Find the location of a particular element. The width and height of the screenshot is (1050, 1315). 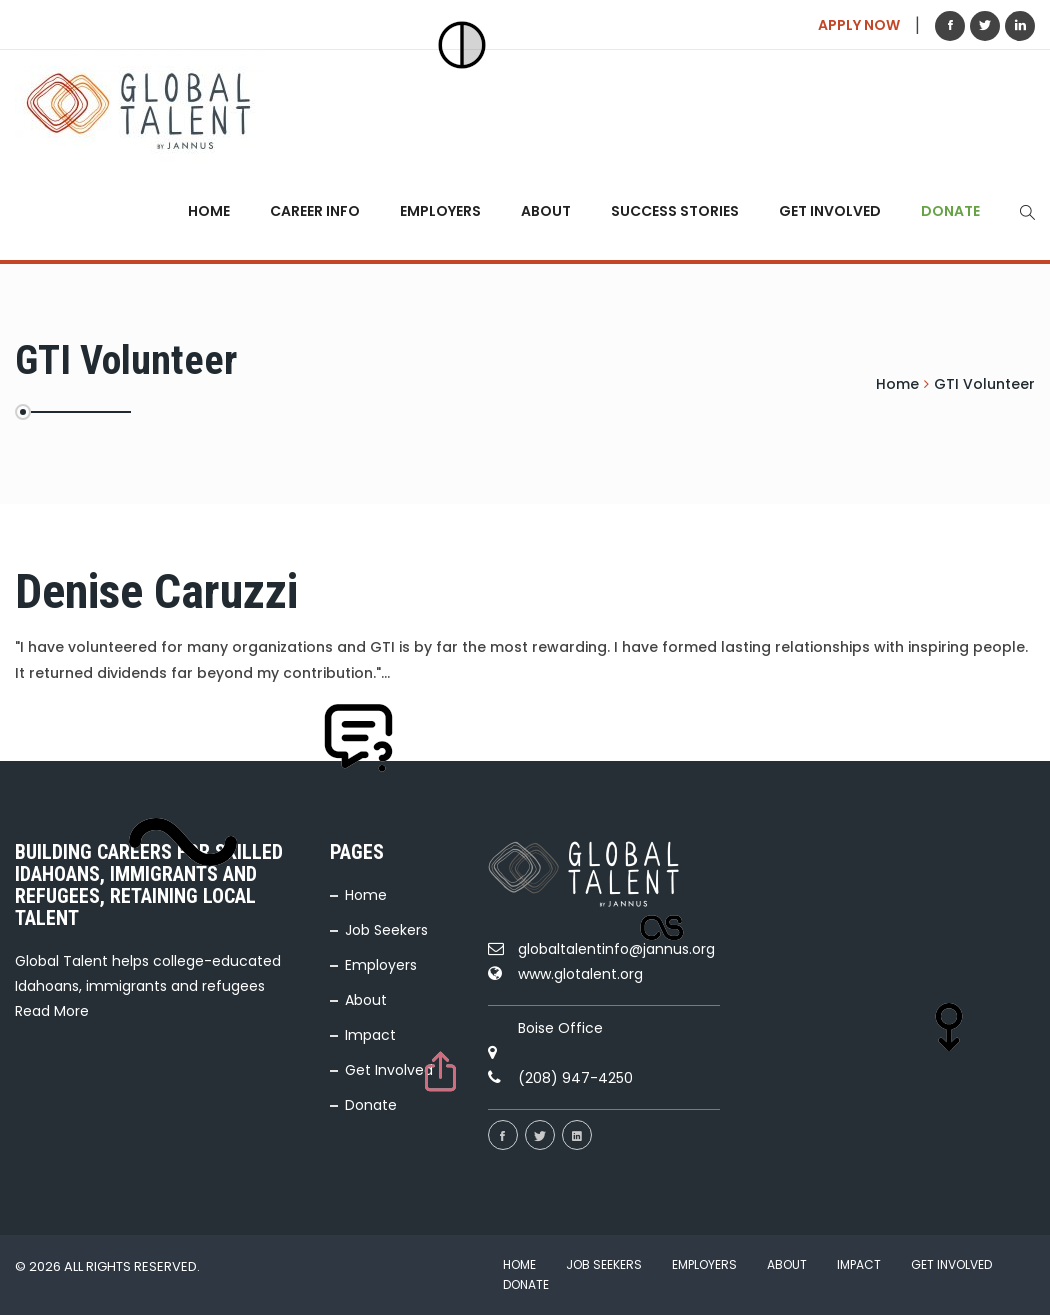

toggle between light and dark mode is located at coordinates (462, 45).